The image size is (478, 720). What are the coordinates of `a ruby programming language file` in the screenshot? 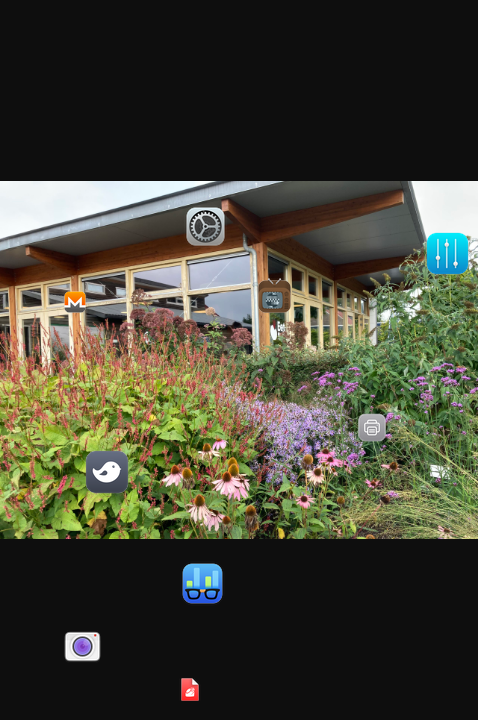 It's located at (190, 690).